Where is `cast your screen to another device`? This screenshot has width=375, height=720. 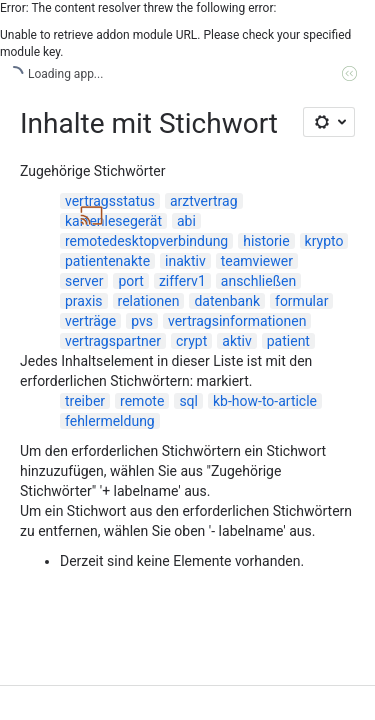 cast your screen to another device is located at coordinates (91, 215).